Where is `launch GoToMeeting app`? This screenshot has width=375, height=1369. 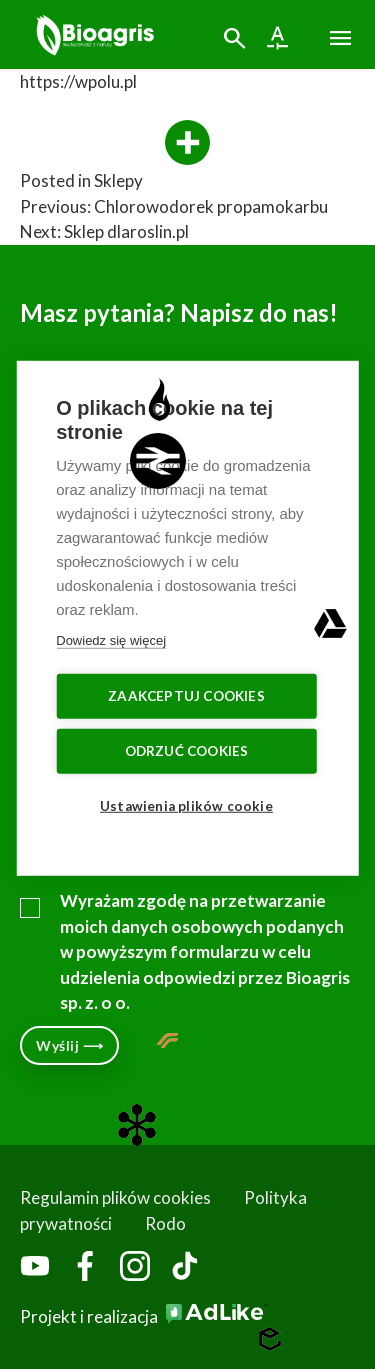 launch GoToMeeting app is located at coordinates (137, 1125).